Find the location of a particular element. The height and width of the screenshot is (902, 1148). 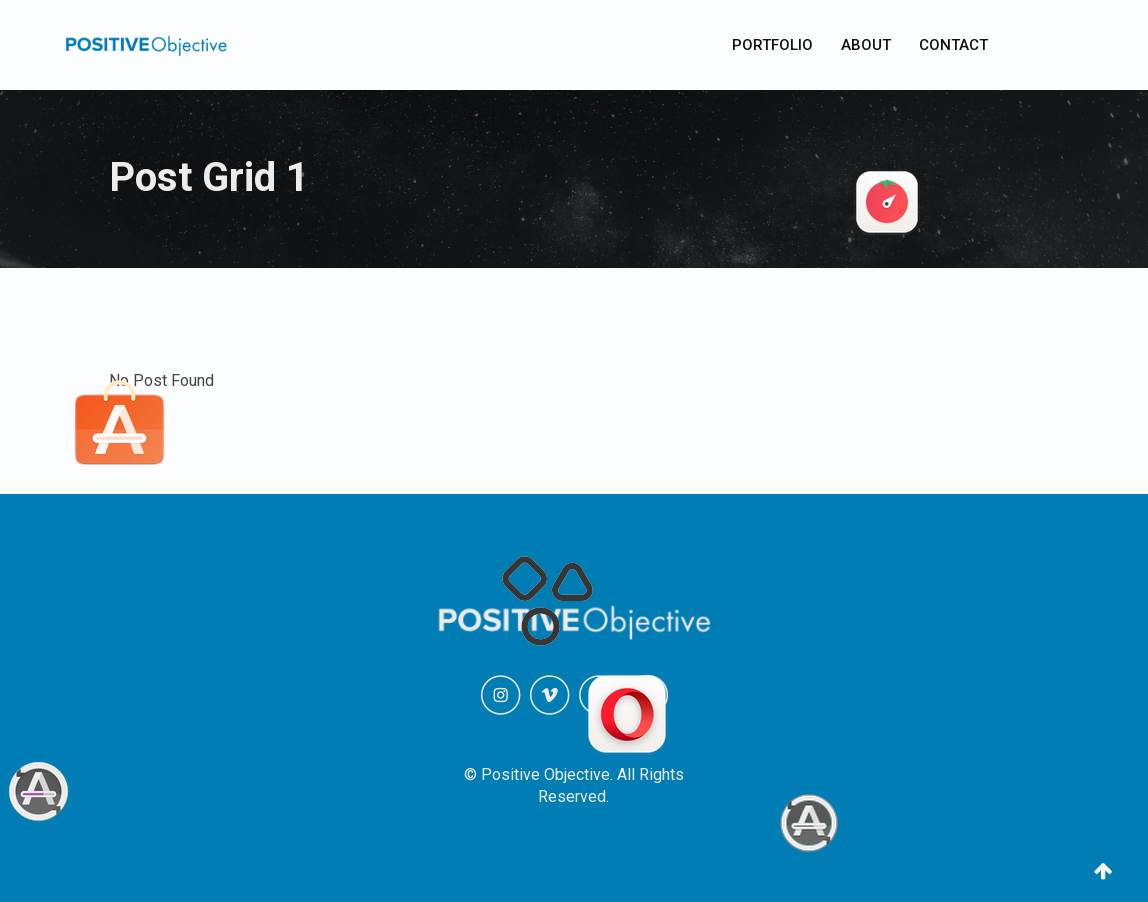

access symbols and special characters is located at coordinates (547, 601).